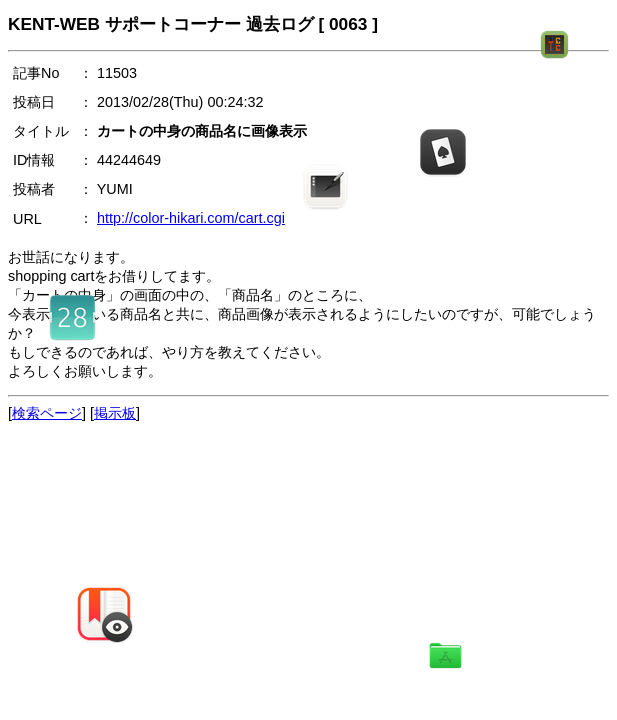 The width and height of the screenshot is (617, 720). What do you see at coordinates (104, 614) in the screenshot?
I see `open calibre e-book management app` at bounding box center [104, 614].